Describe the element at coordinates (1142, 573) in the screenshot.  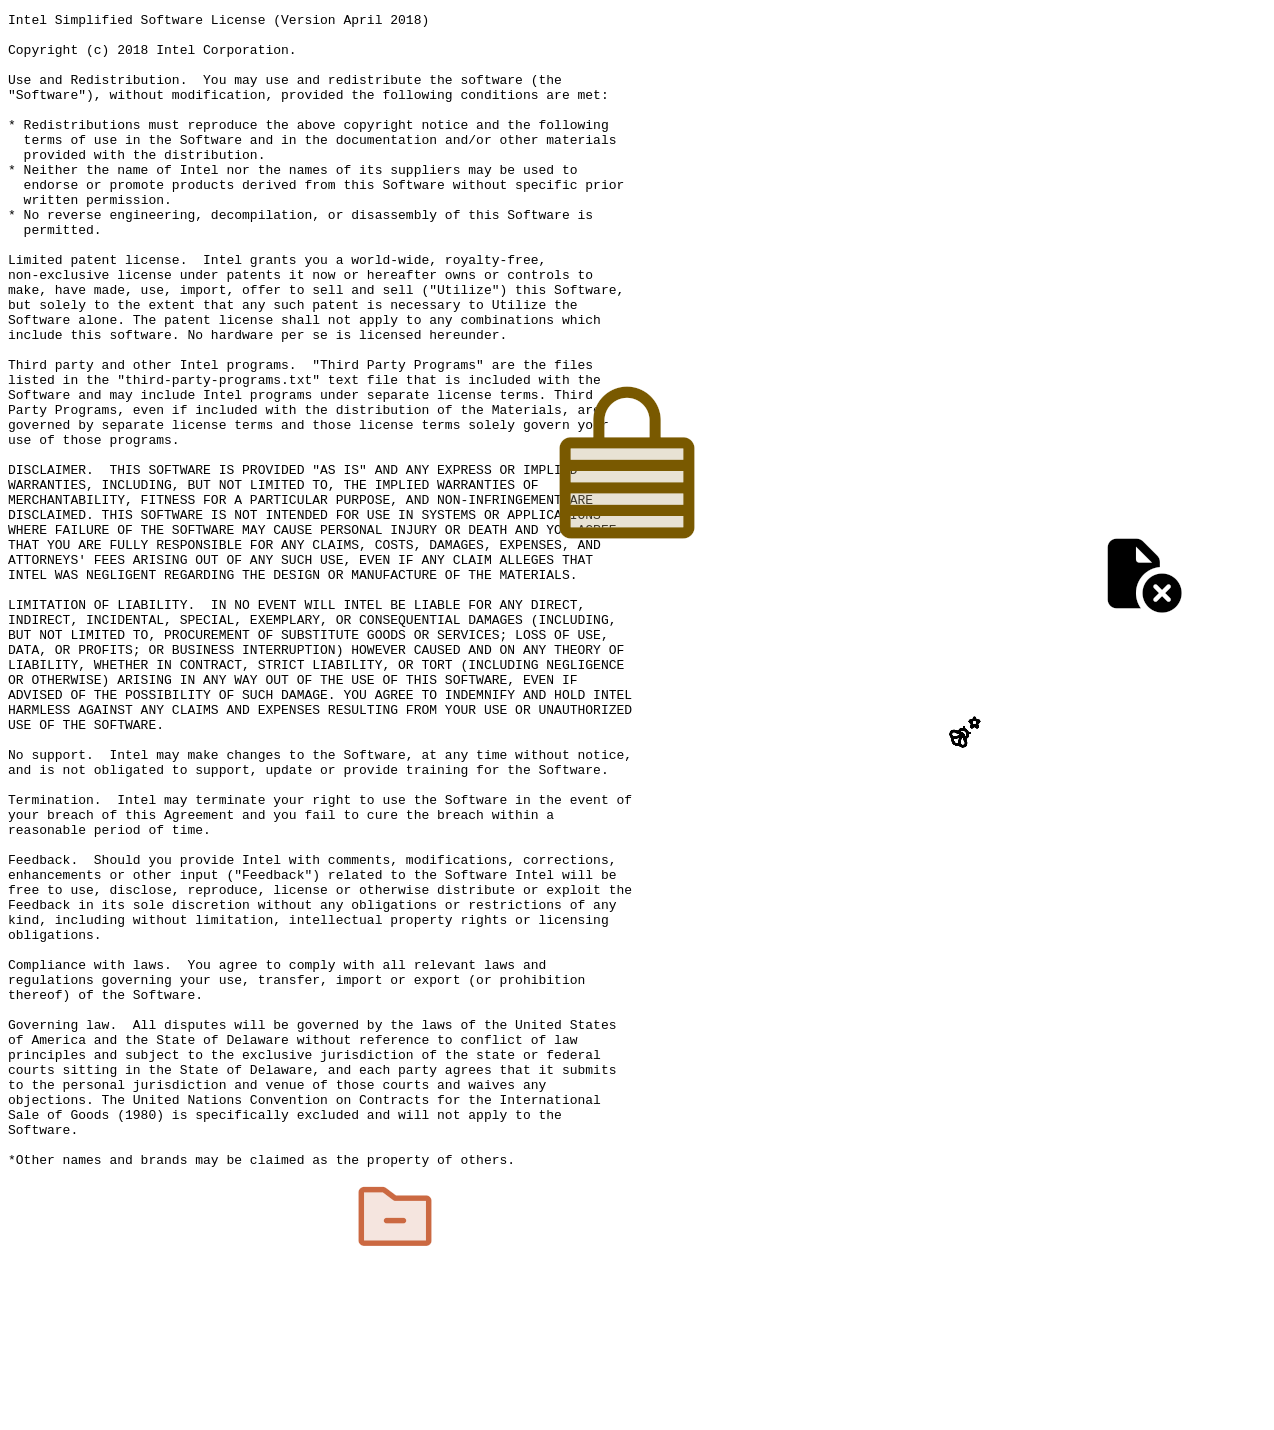
I see `delete or remove a file` at that location.